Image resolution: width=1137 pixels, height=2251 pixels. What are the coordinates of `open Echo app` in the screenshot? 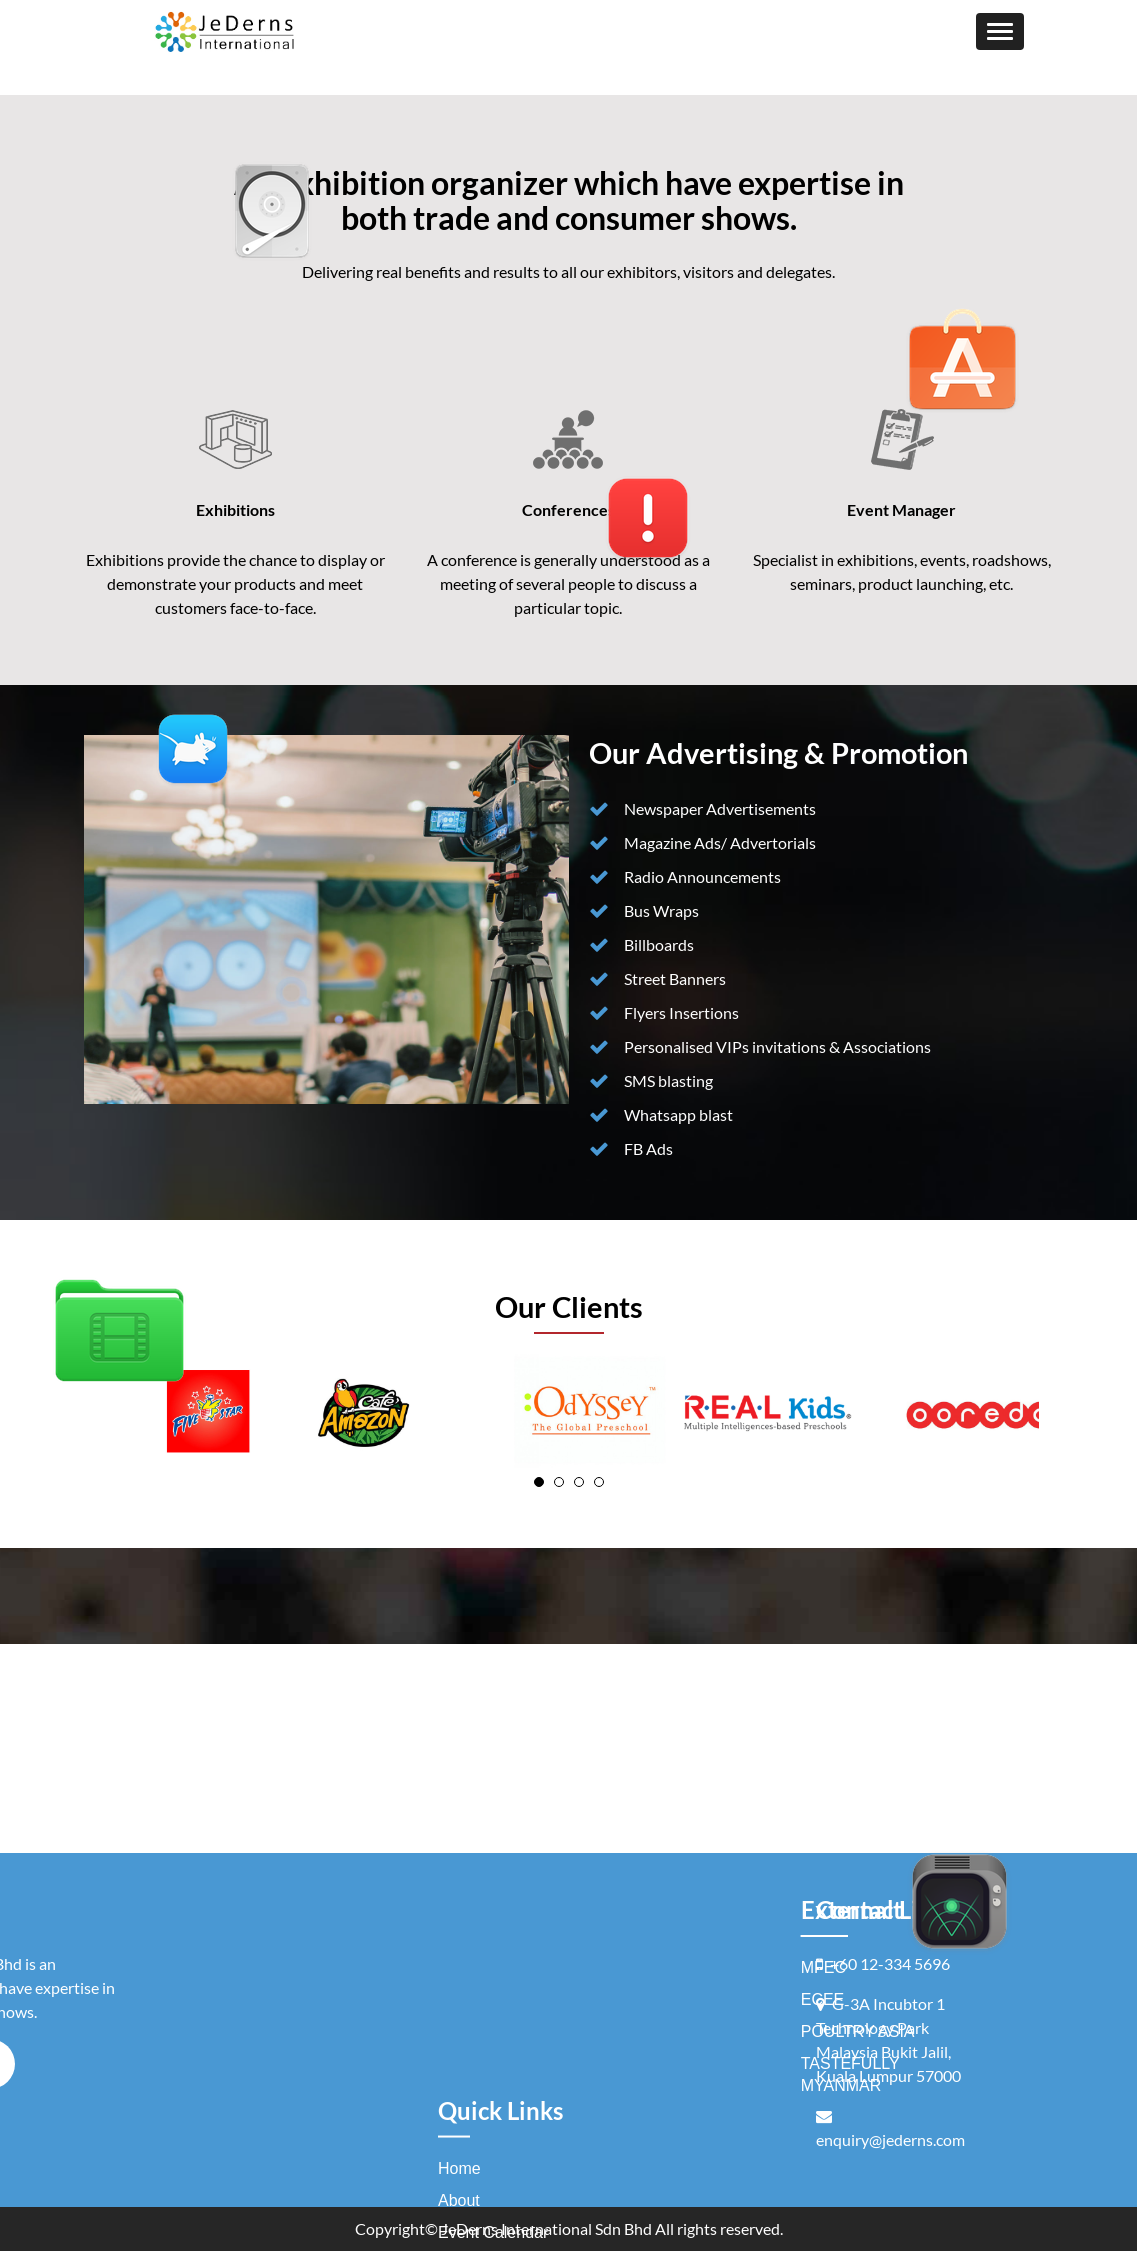 It's located at (959, 1901).